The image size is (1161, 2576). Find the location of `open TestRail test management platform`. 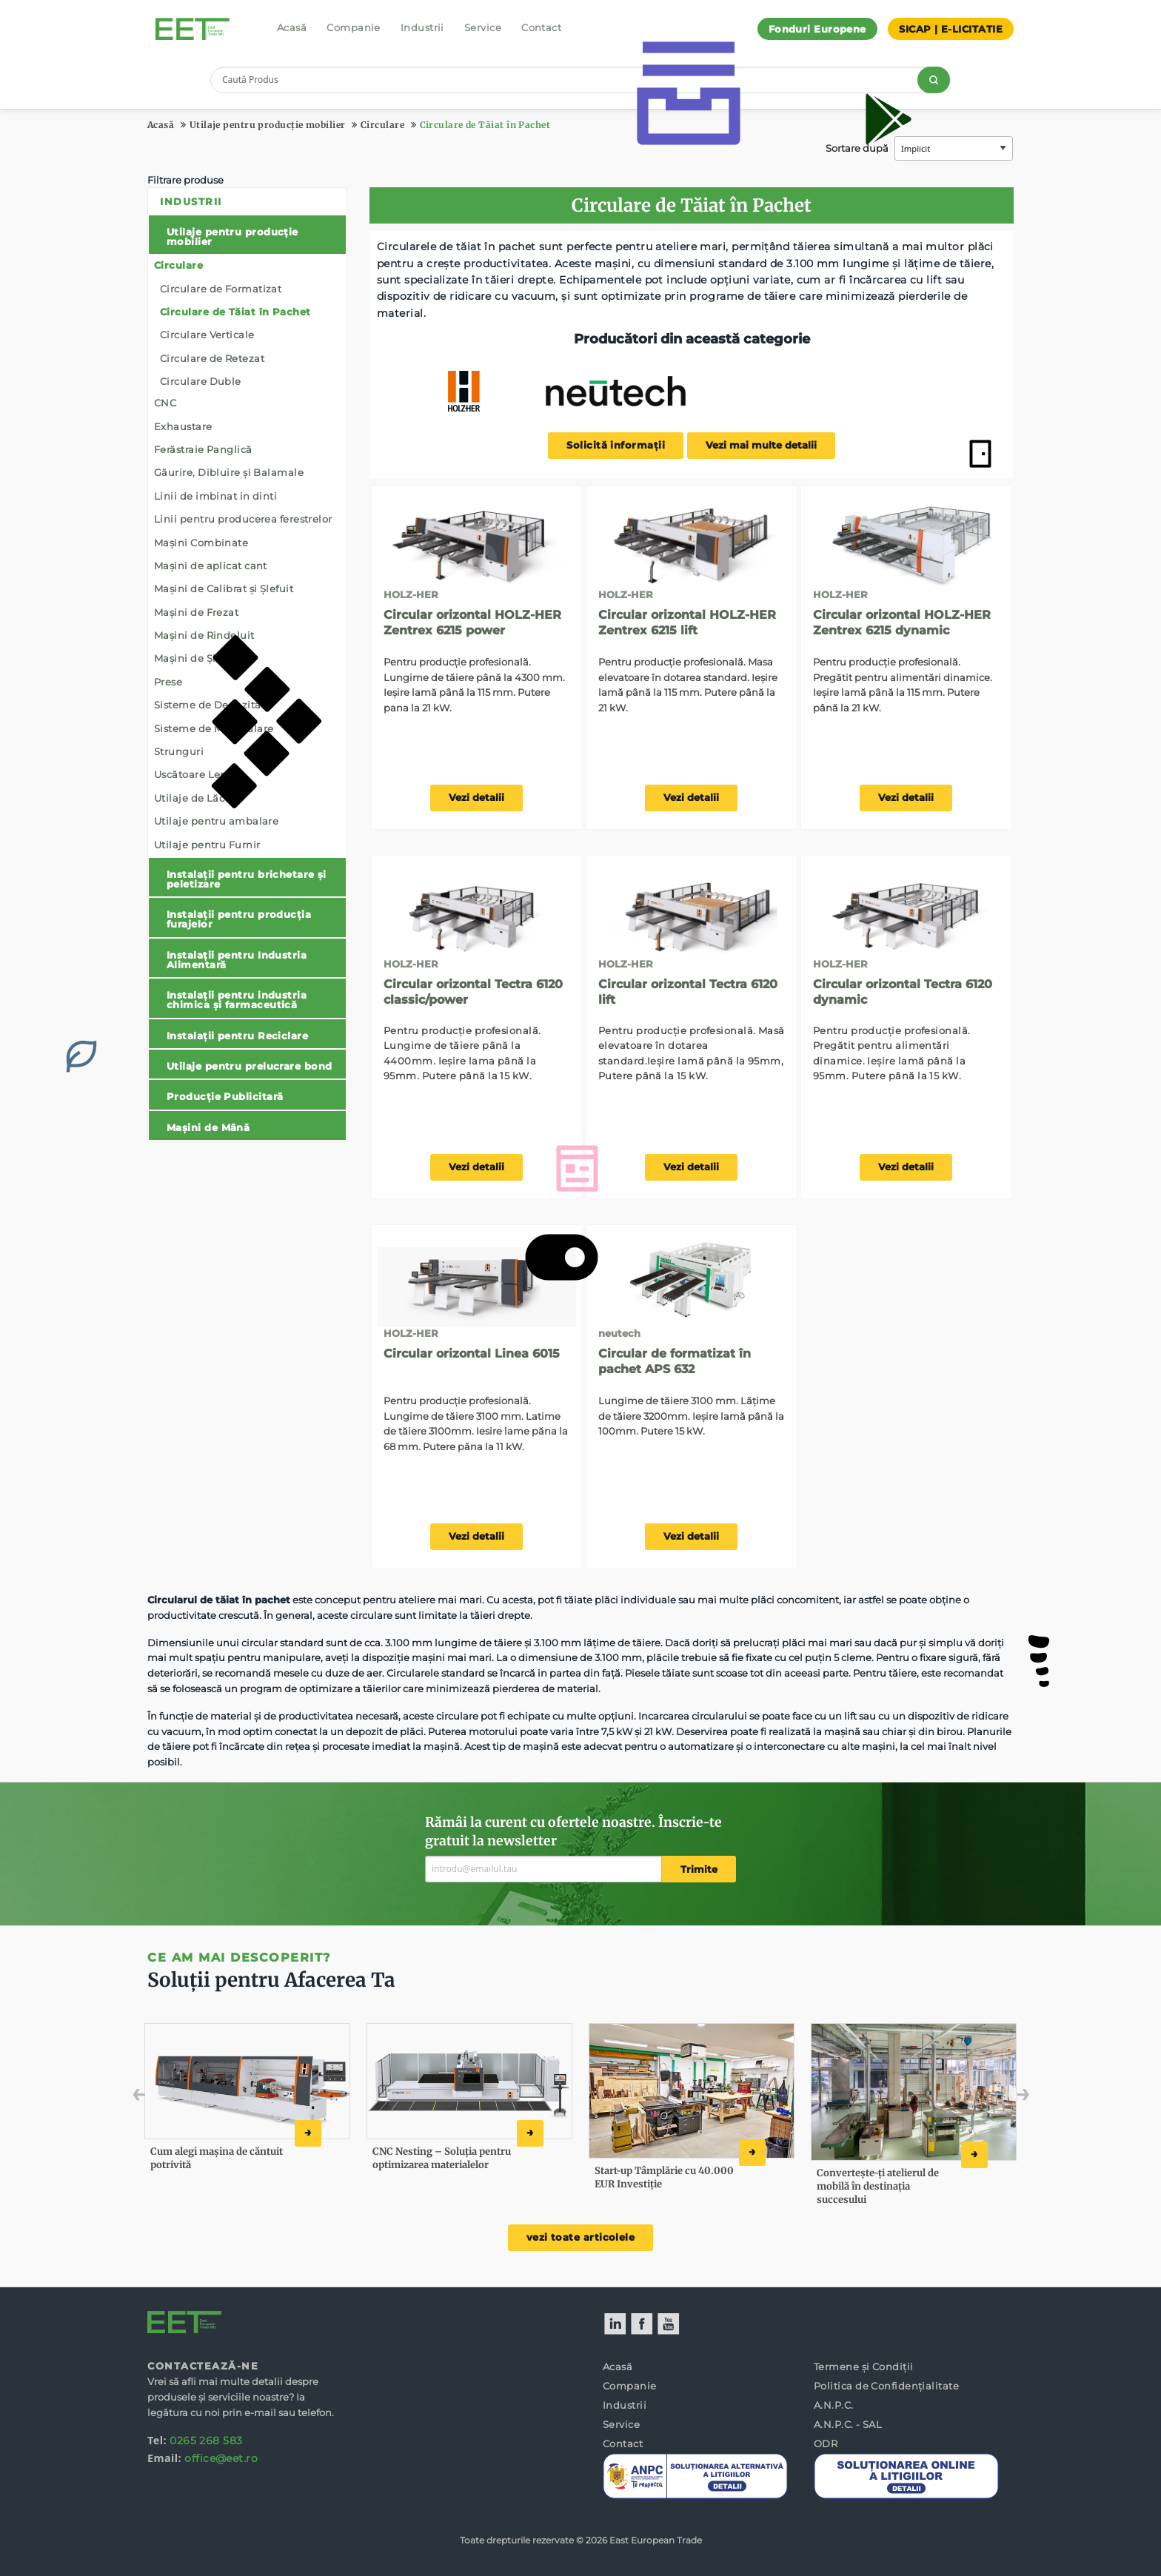

open TestRail test management platform is located at coordinates (267, 722).